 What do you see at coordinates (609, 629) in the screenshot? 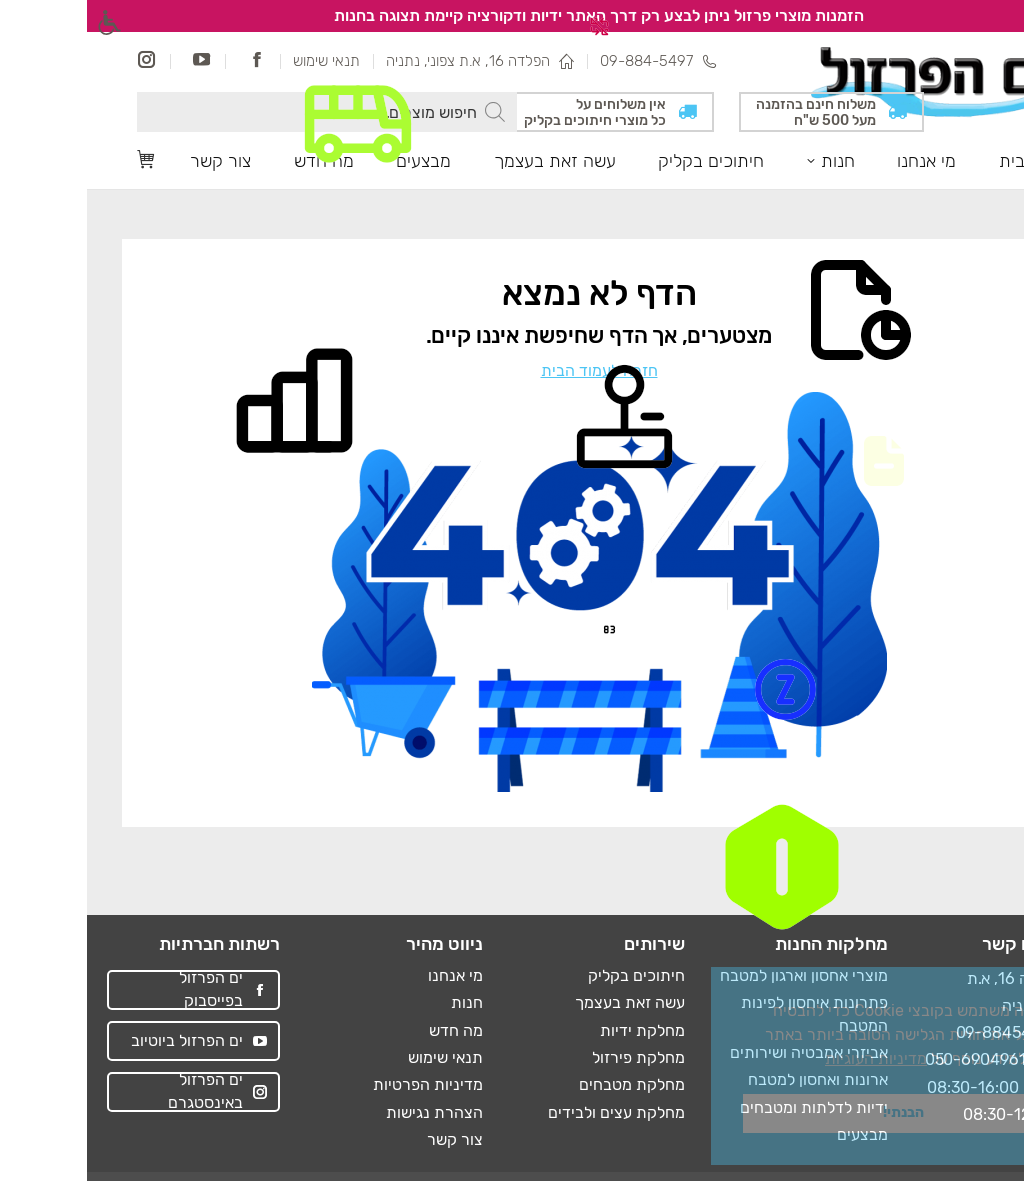
I see `indicates item number 83 in a list or sequence` at bounding box center [609, 629].